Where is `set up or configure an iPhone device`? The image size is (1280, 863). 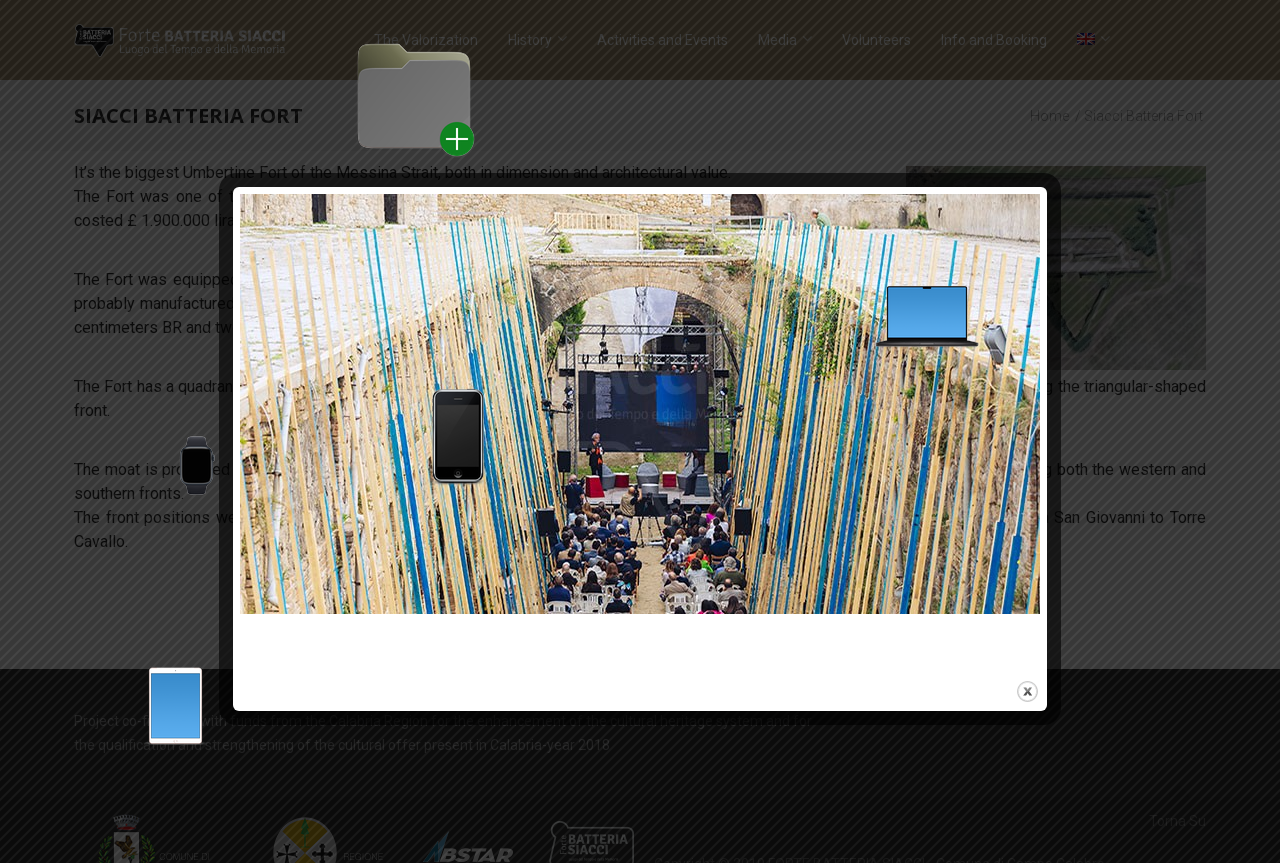 set up or configure an iPhone device is located at coordinates (458, 435).